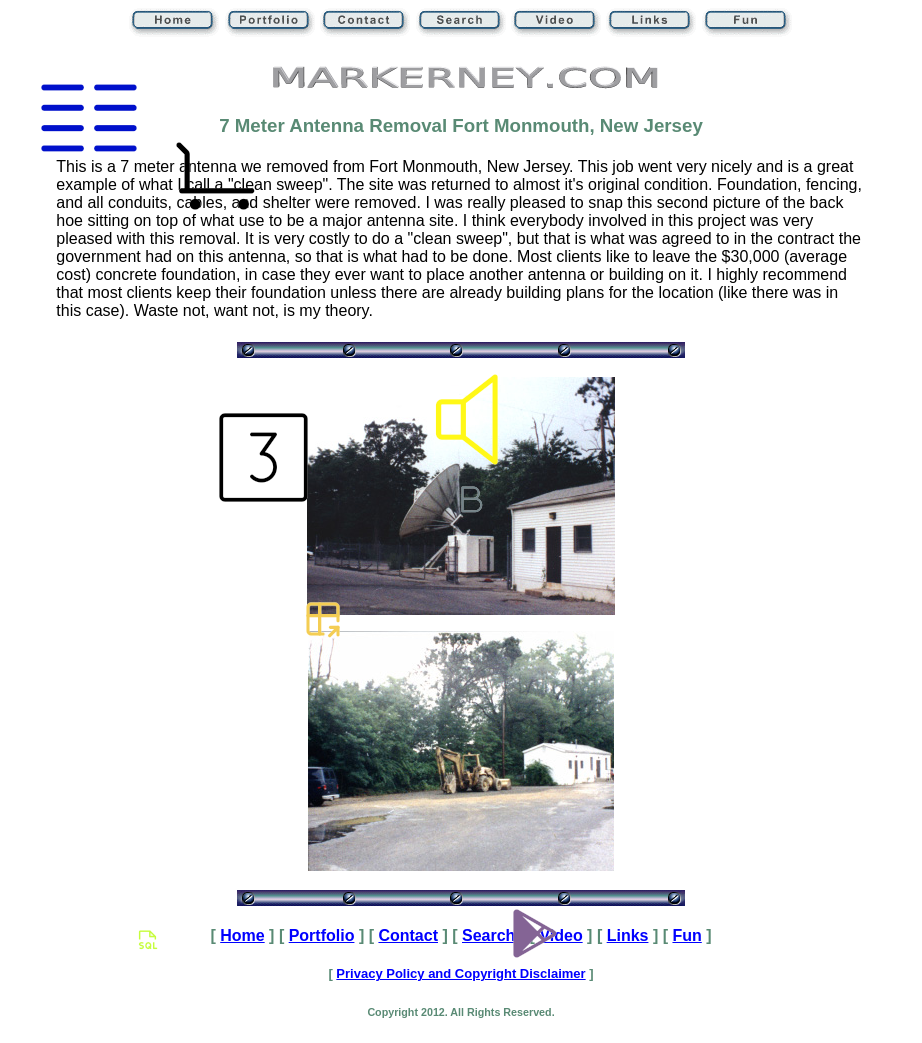  Describe the element at coordinates (89, 120) in the screenshot. I see `switch to multi-column text layout` at that location.